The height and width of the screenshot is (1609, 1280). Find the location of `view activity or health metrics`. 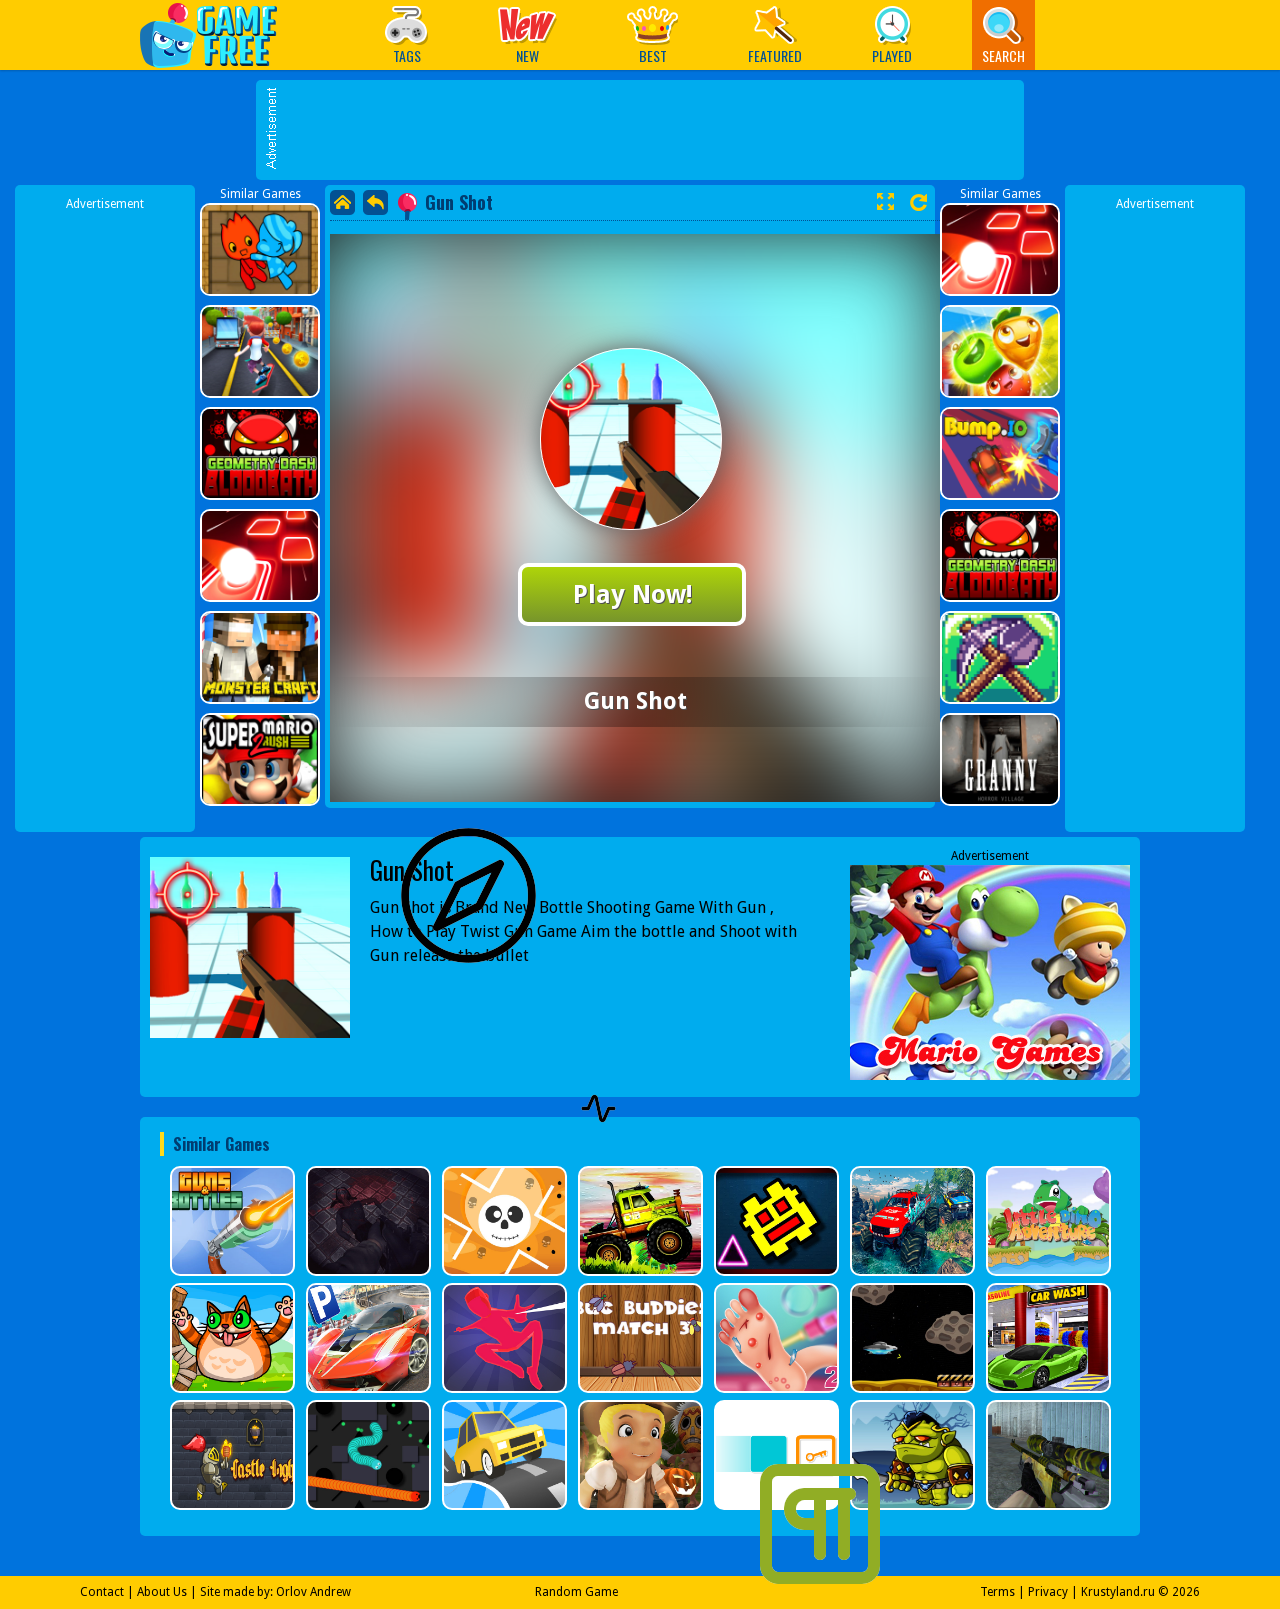

view activity or health metrics is located at coordinates (598, 1108).